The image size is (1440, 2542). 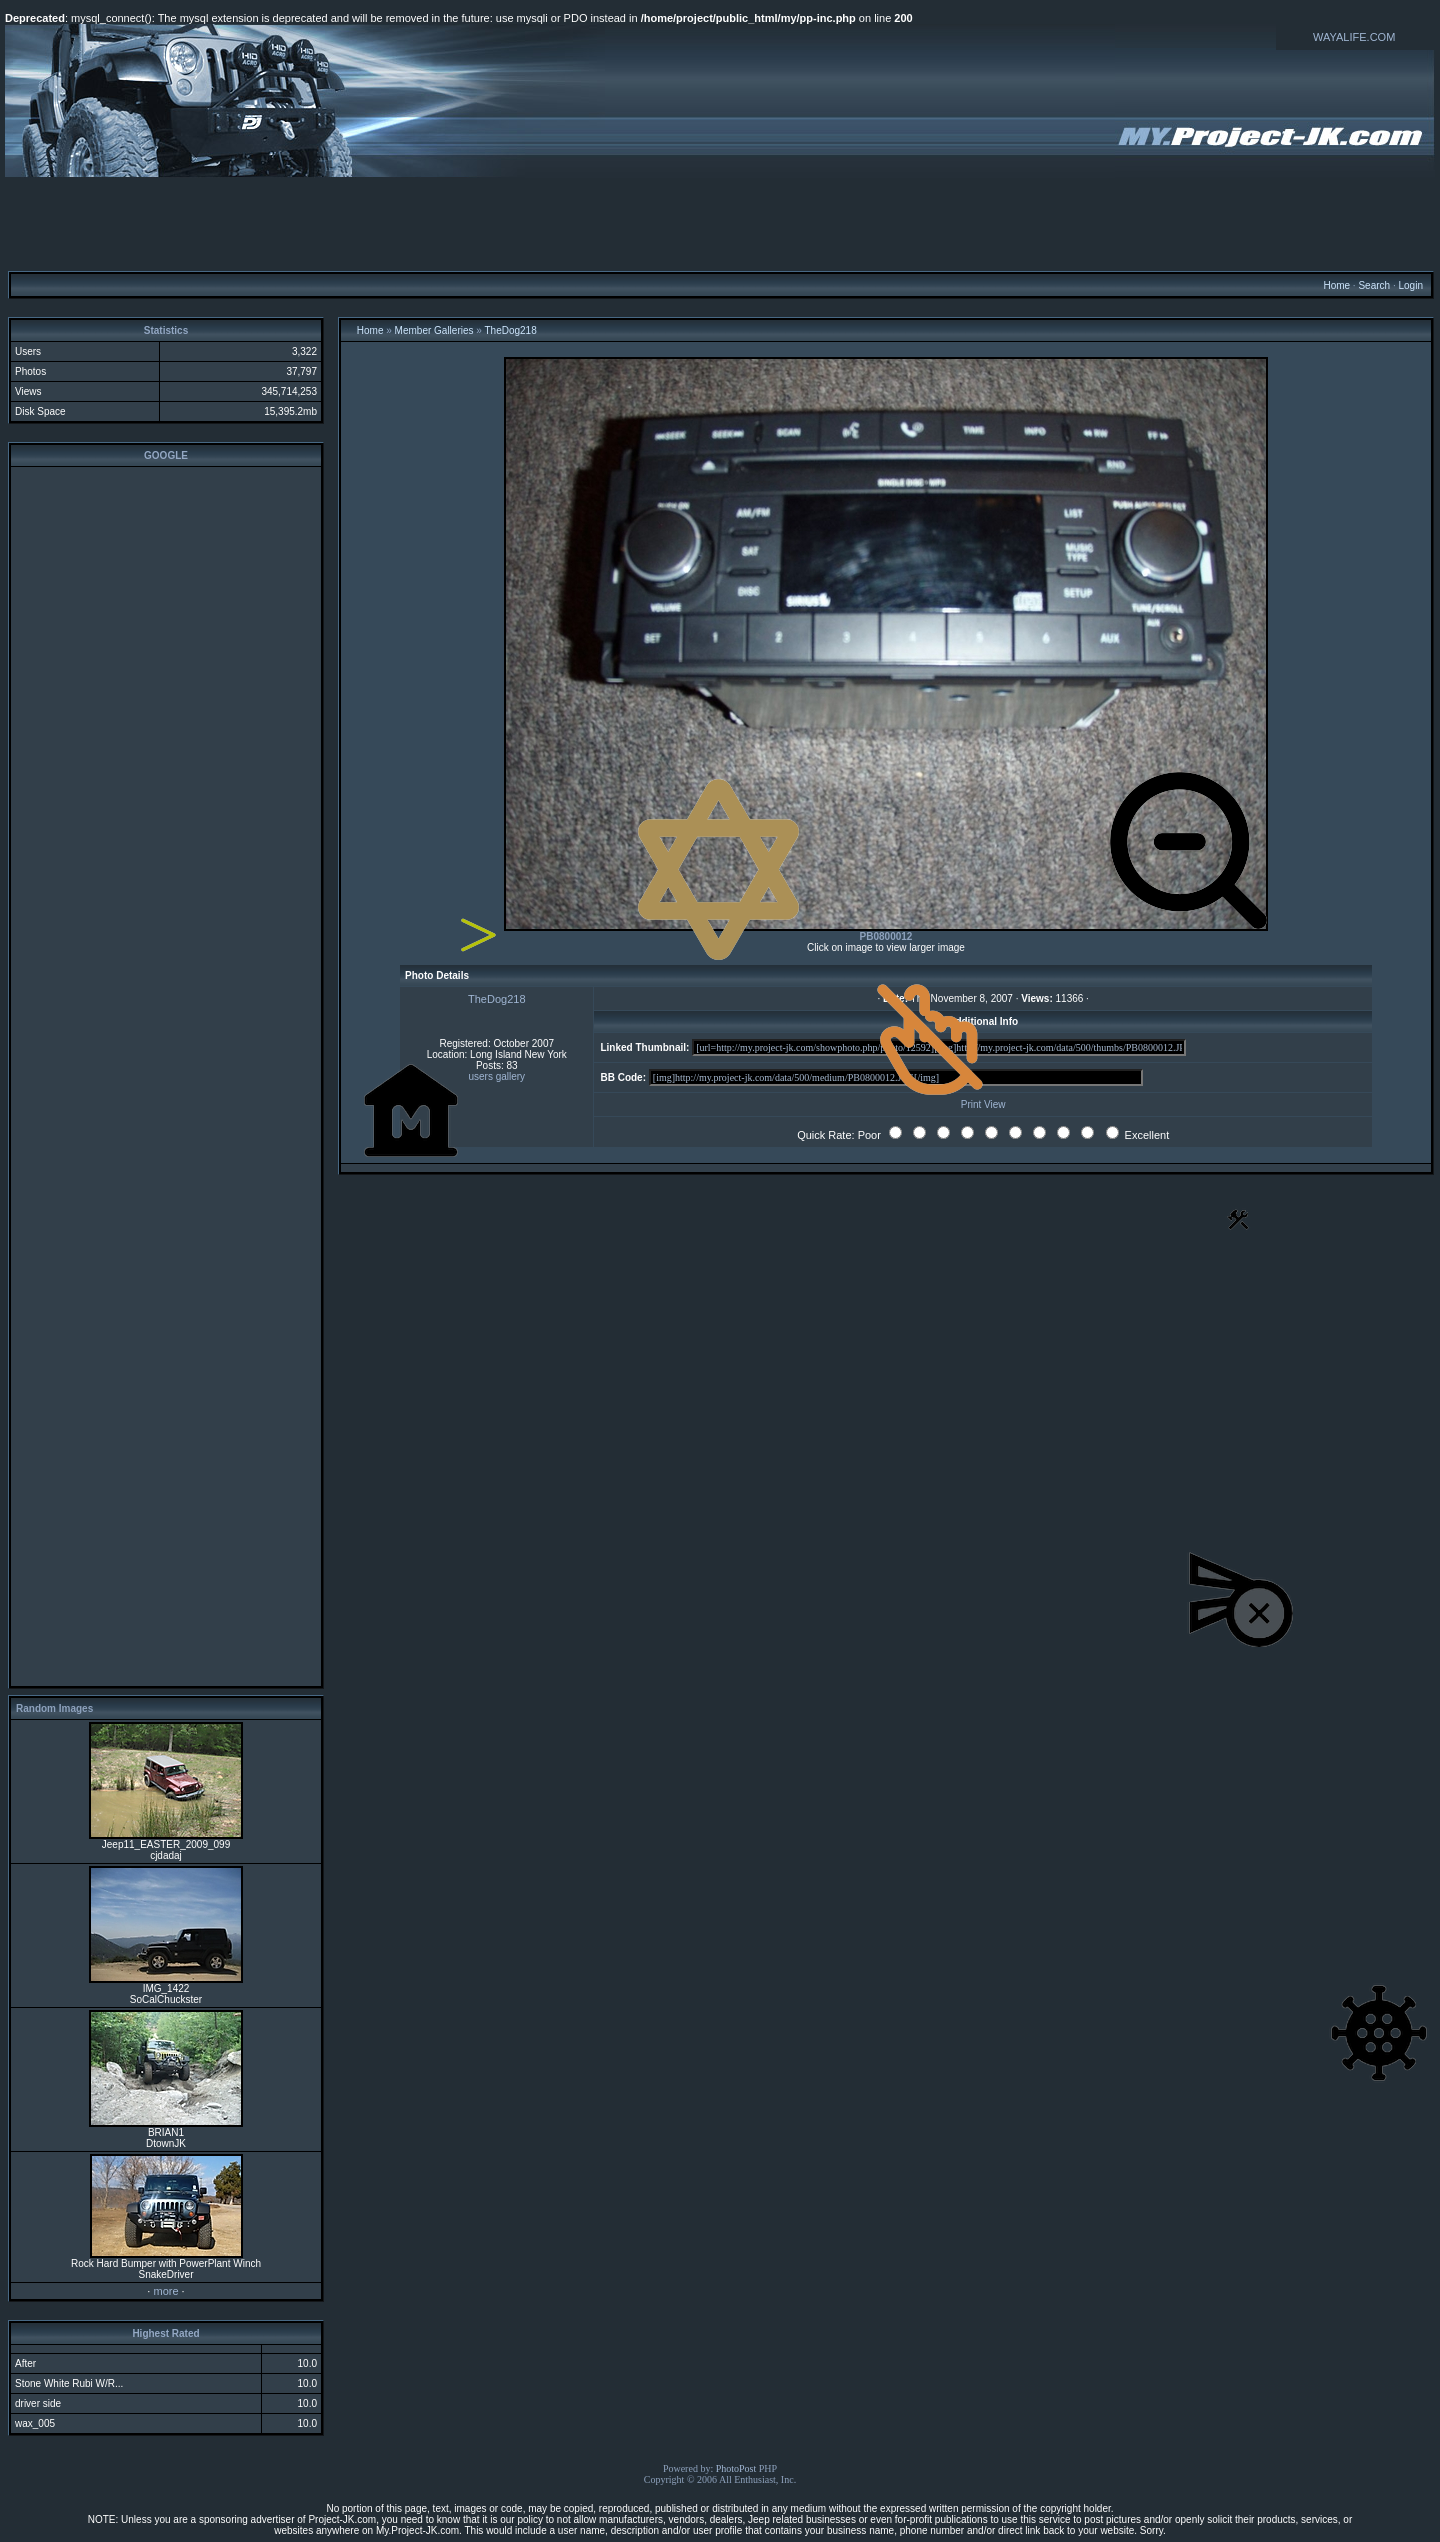 I want to click on touch interaction disabled, so click(x=930, y=1037).